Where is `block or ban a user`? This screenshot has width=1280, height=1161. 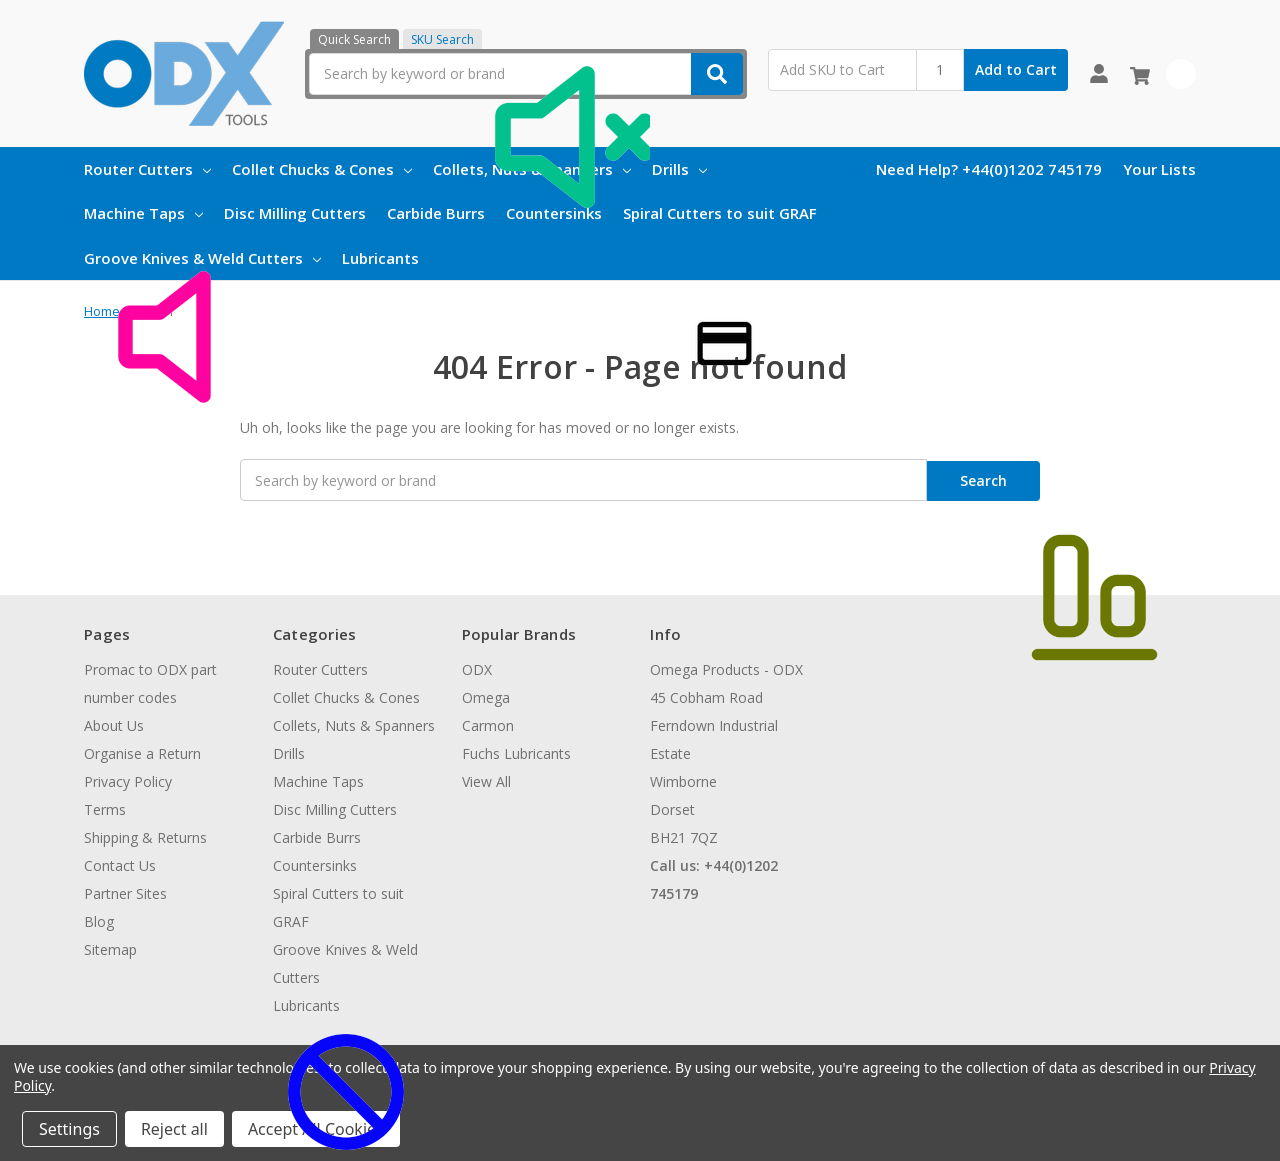
block or ban a user is located at coordinates (346, 1092).